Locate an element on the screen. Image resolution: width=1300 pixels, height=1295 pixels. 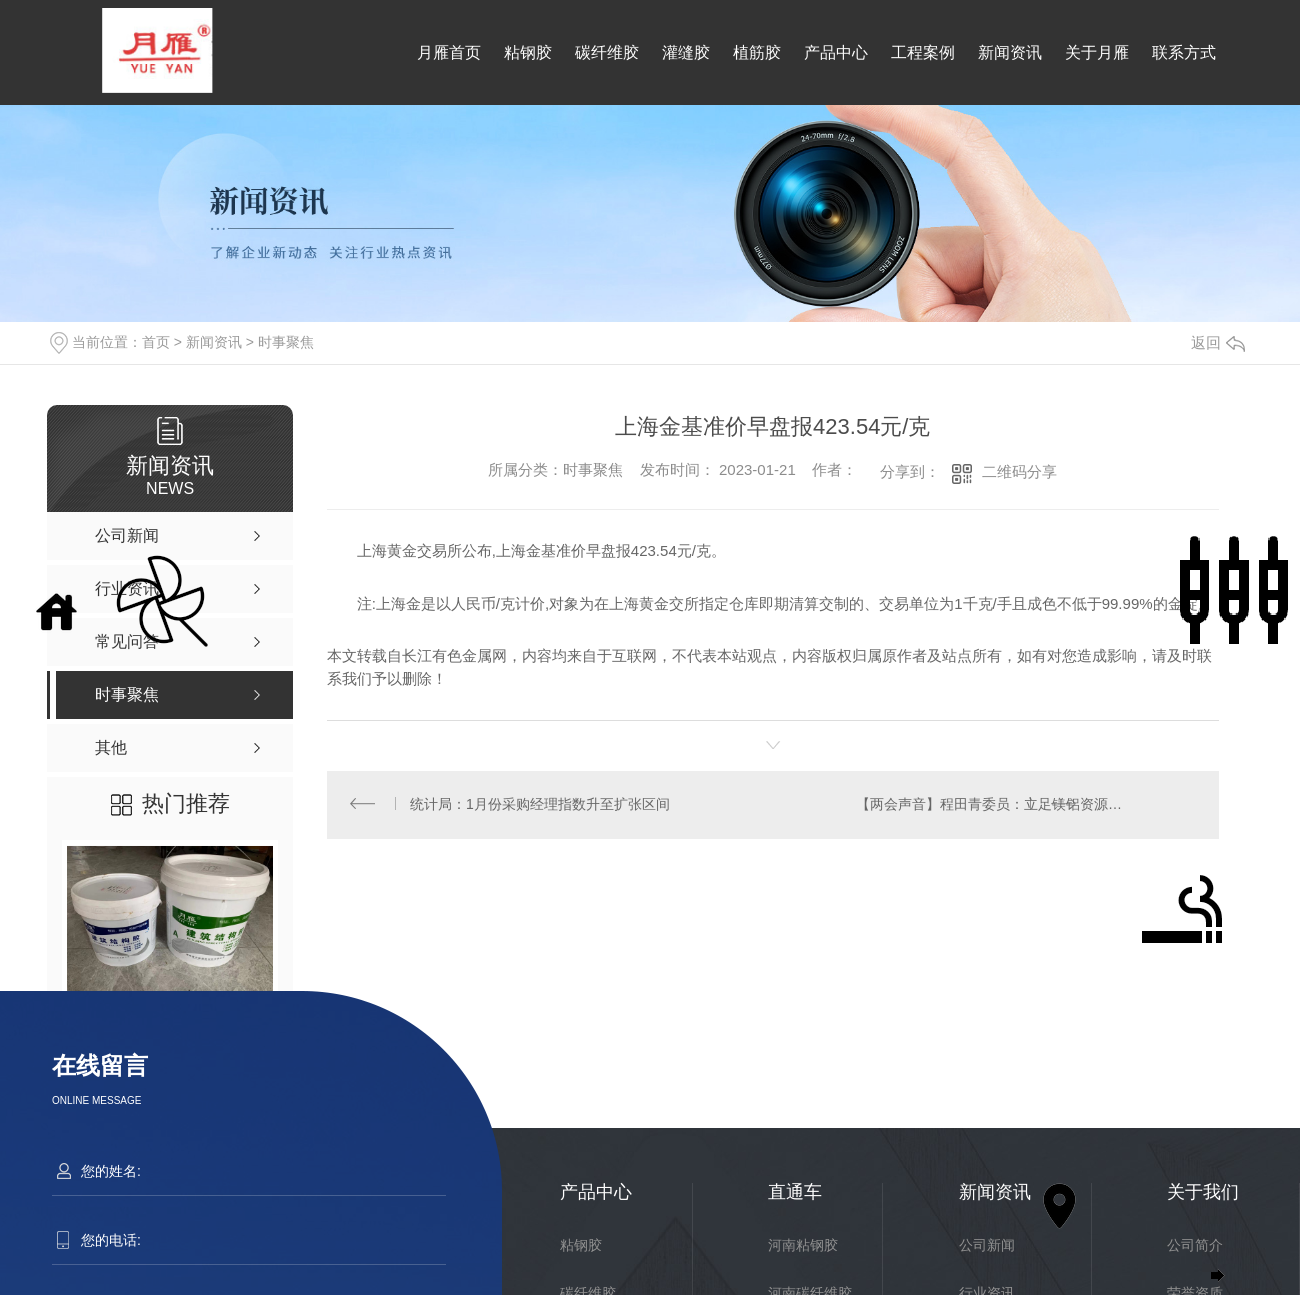
go to home screen is located at coordinates (56, 612).